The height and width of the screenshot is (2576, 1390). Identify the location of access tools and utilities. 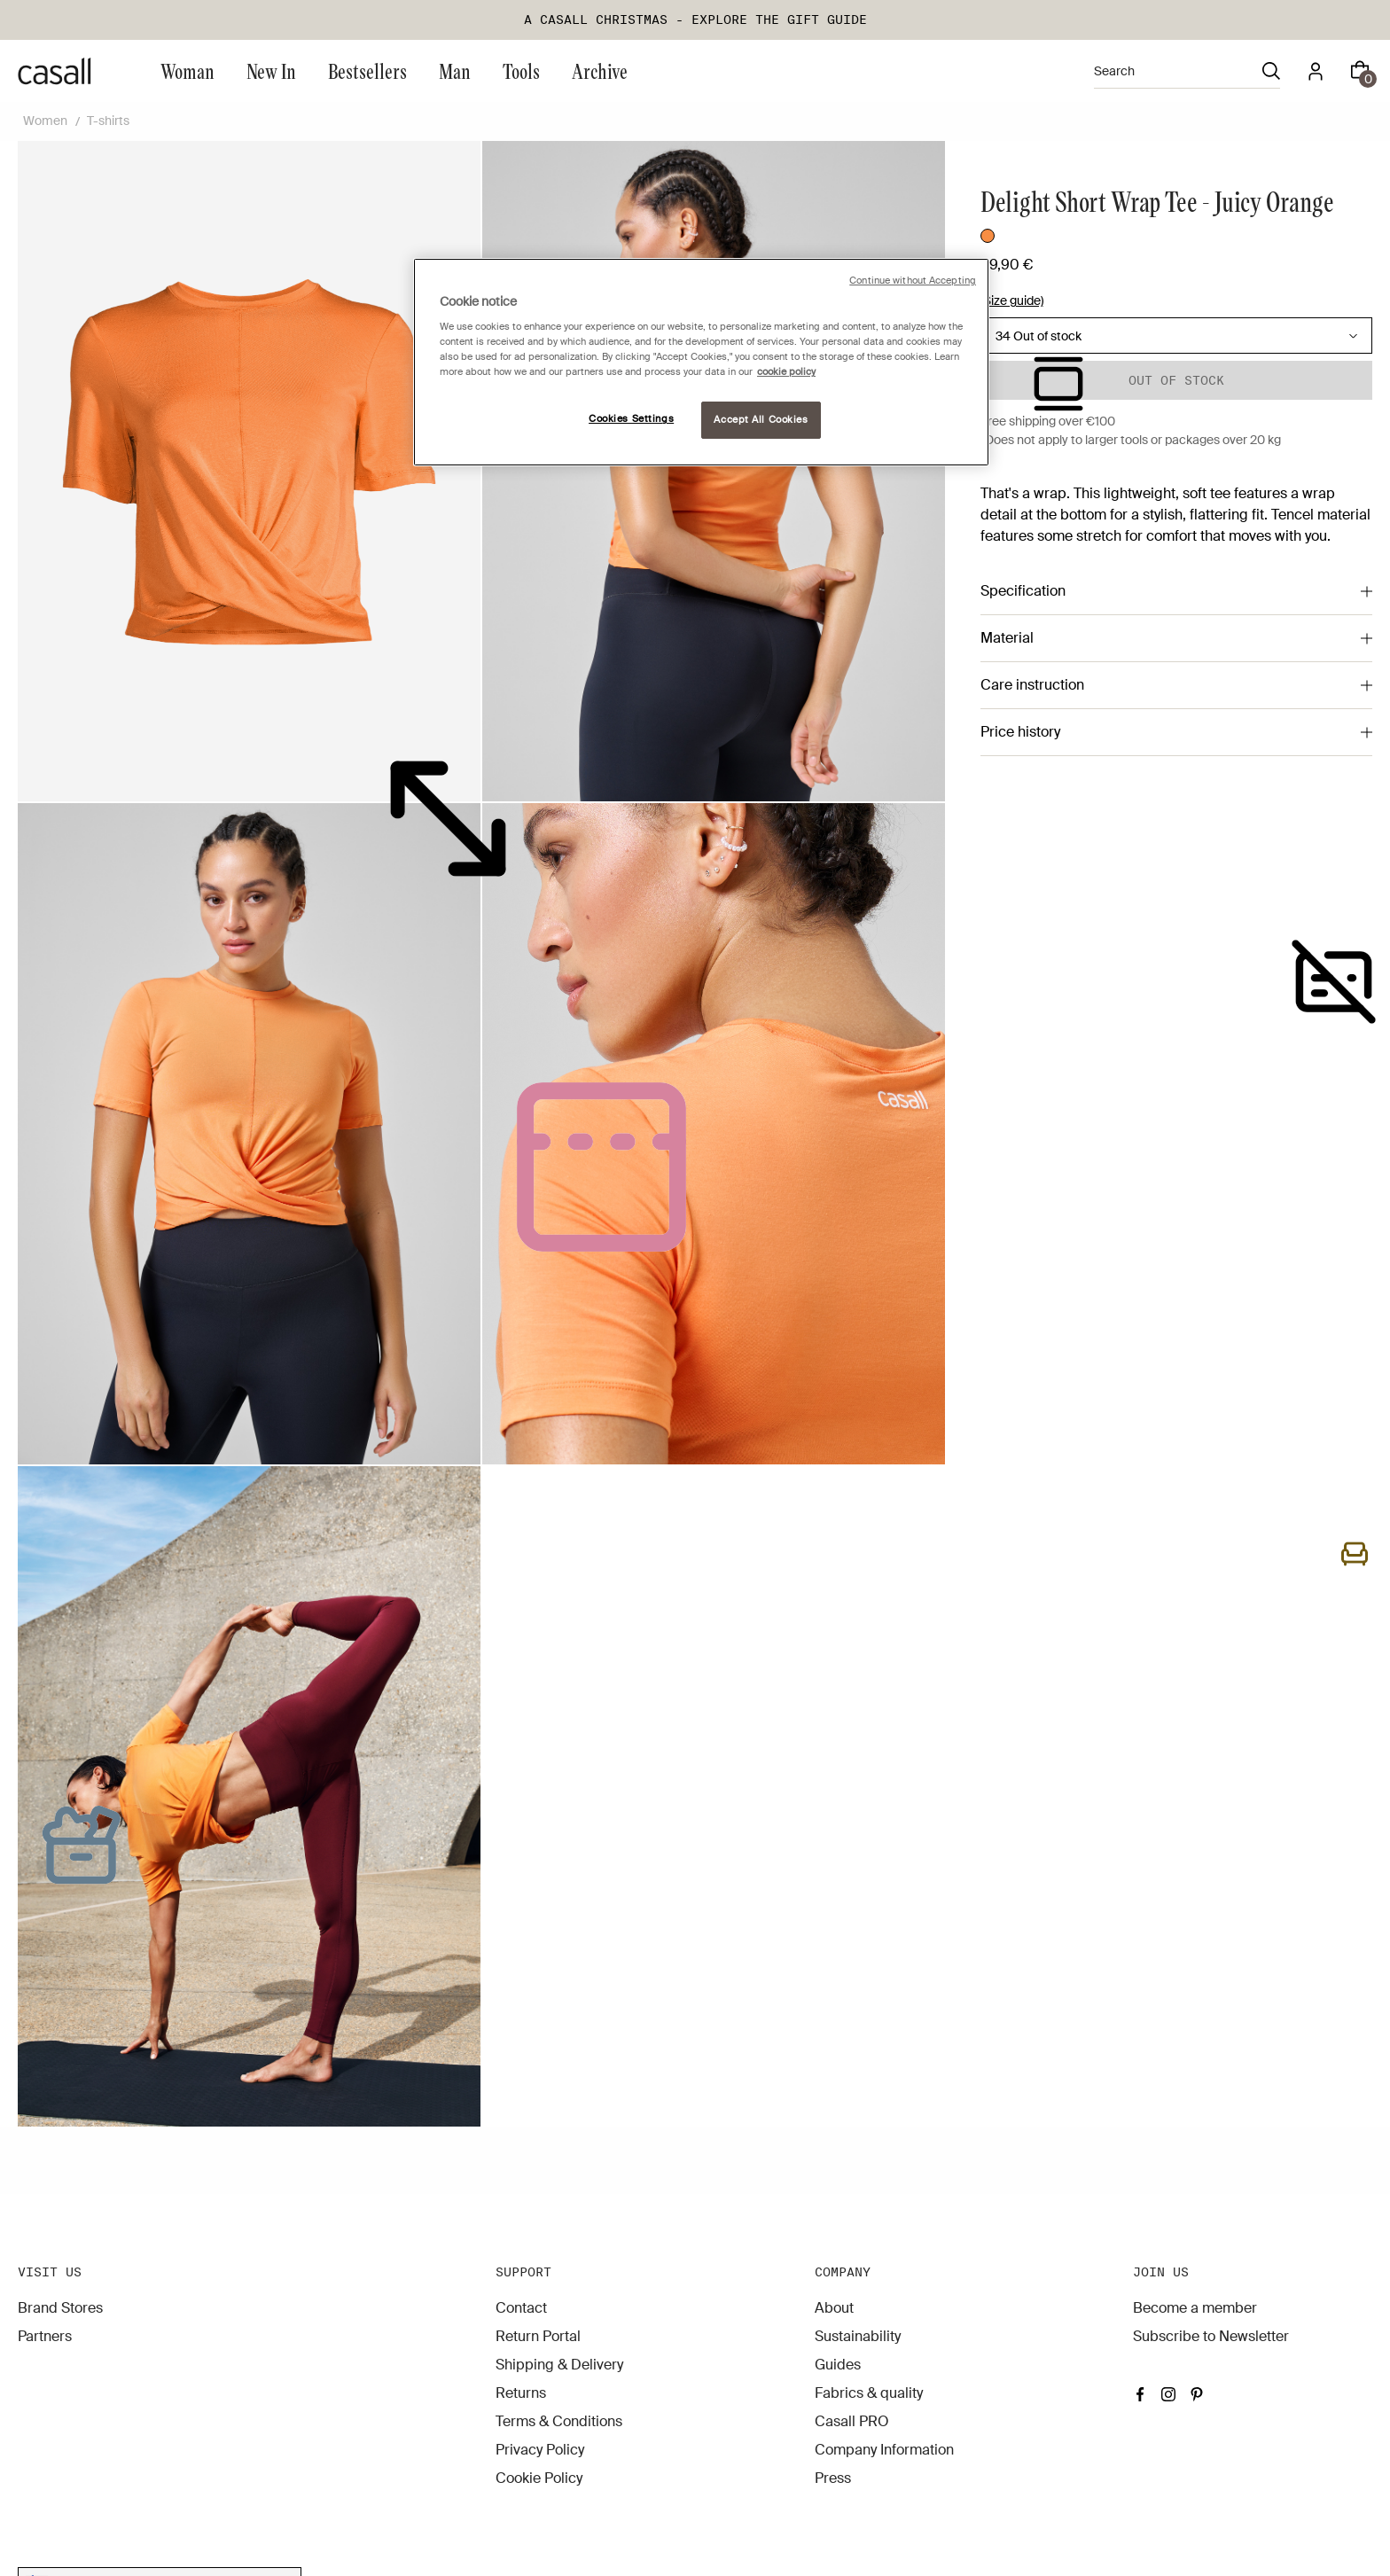
(81, 1845).